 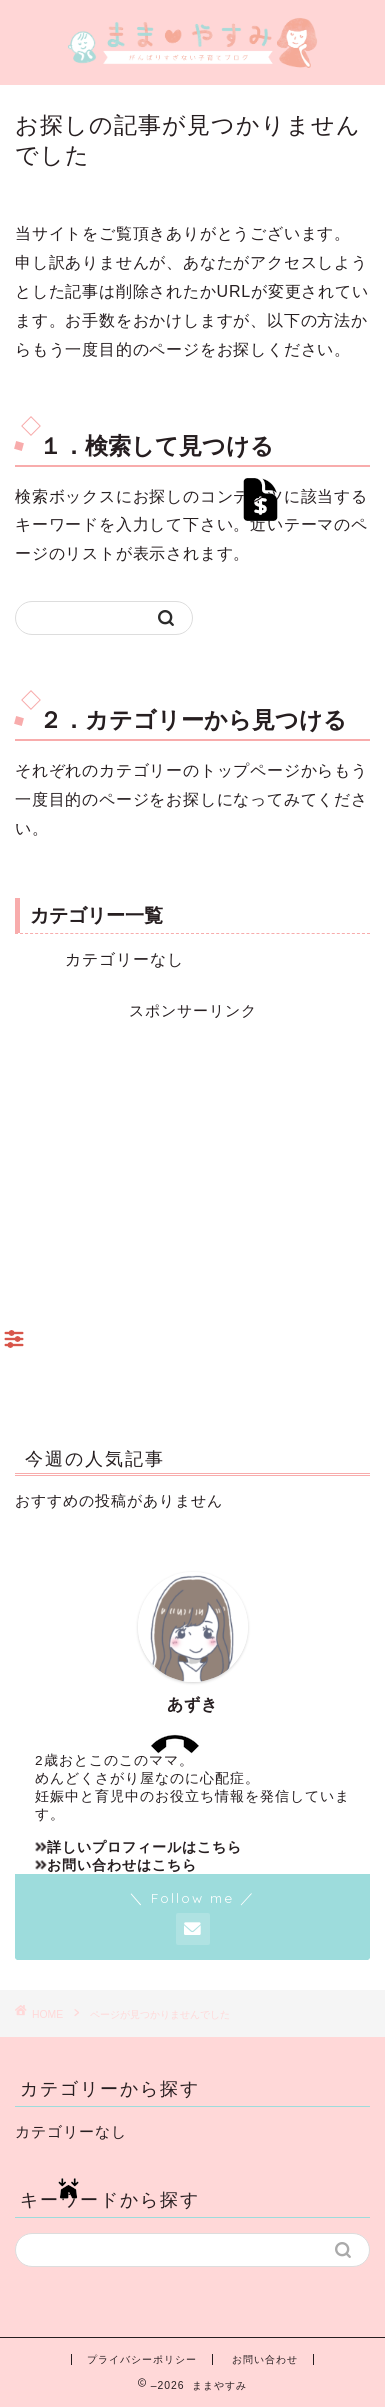 What do you see at coordinates (175, 1745) in the screenshot?
I see `end the current phone call` at bounding box center [175, 1745].